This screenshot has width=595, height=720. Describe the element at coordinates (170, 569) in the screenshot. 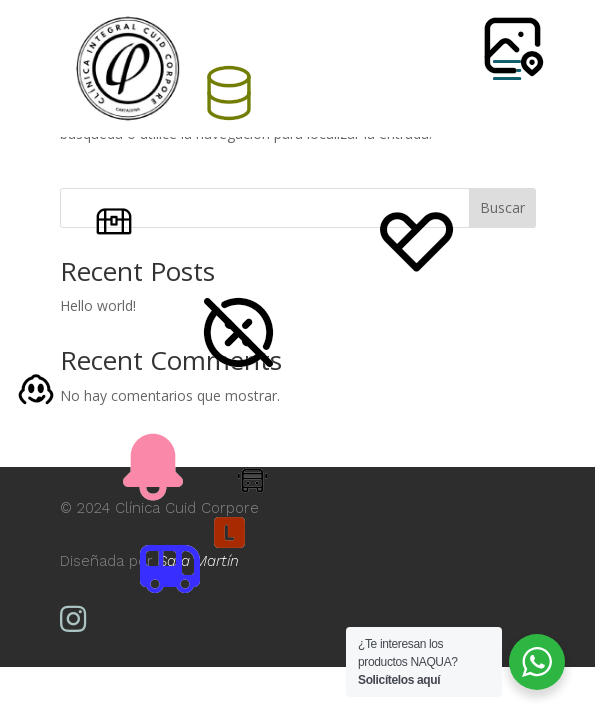

I see `view bus or public transit options` at that location.